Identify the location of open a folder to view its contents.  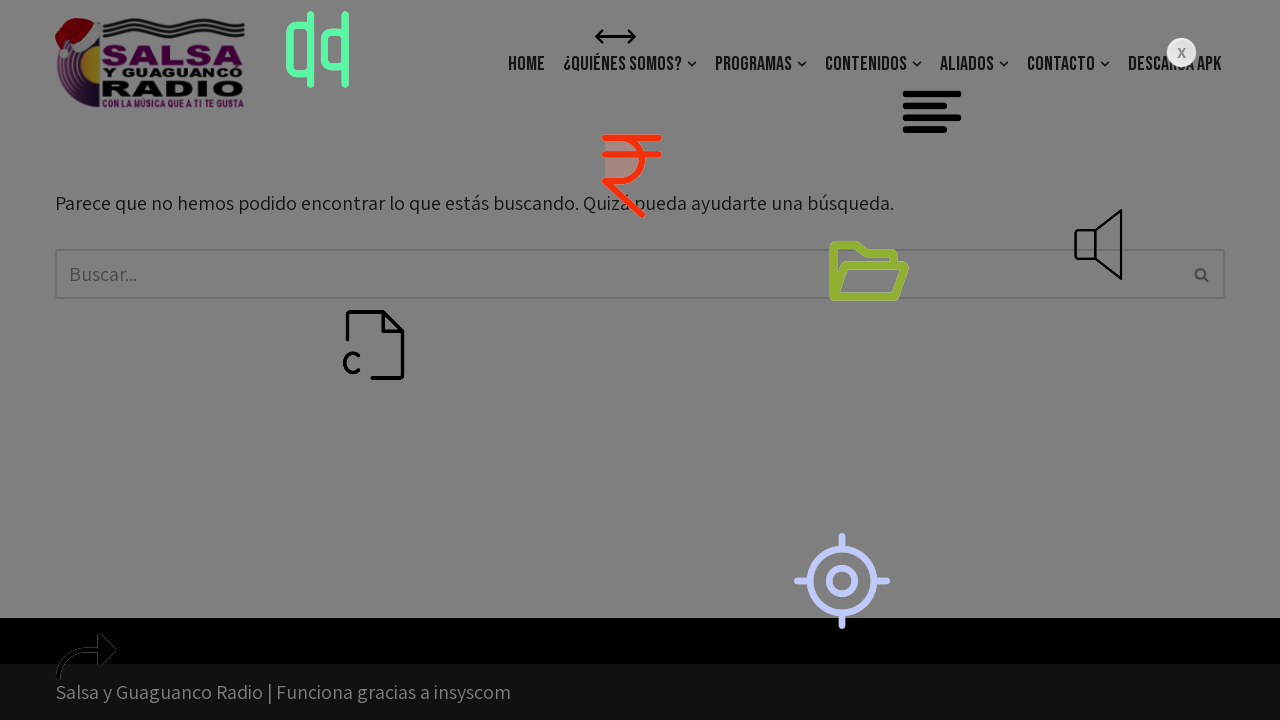
(866, 269).